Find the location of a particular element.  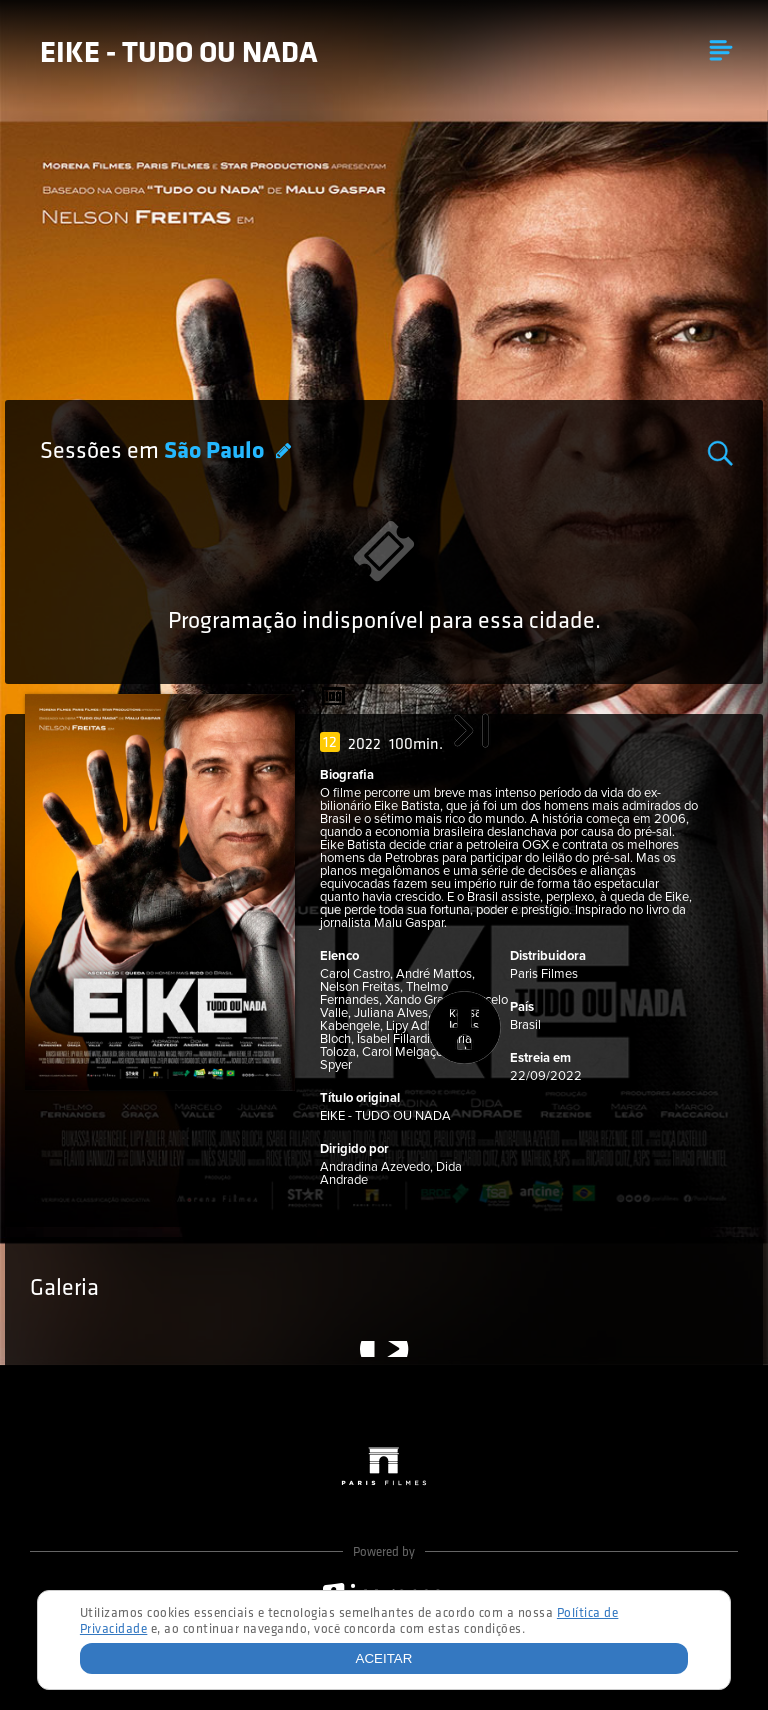

indicates power outlet or charging station nearby is located at coordinates (464, 1027).